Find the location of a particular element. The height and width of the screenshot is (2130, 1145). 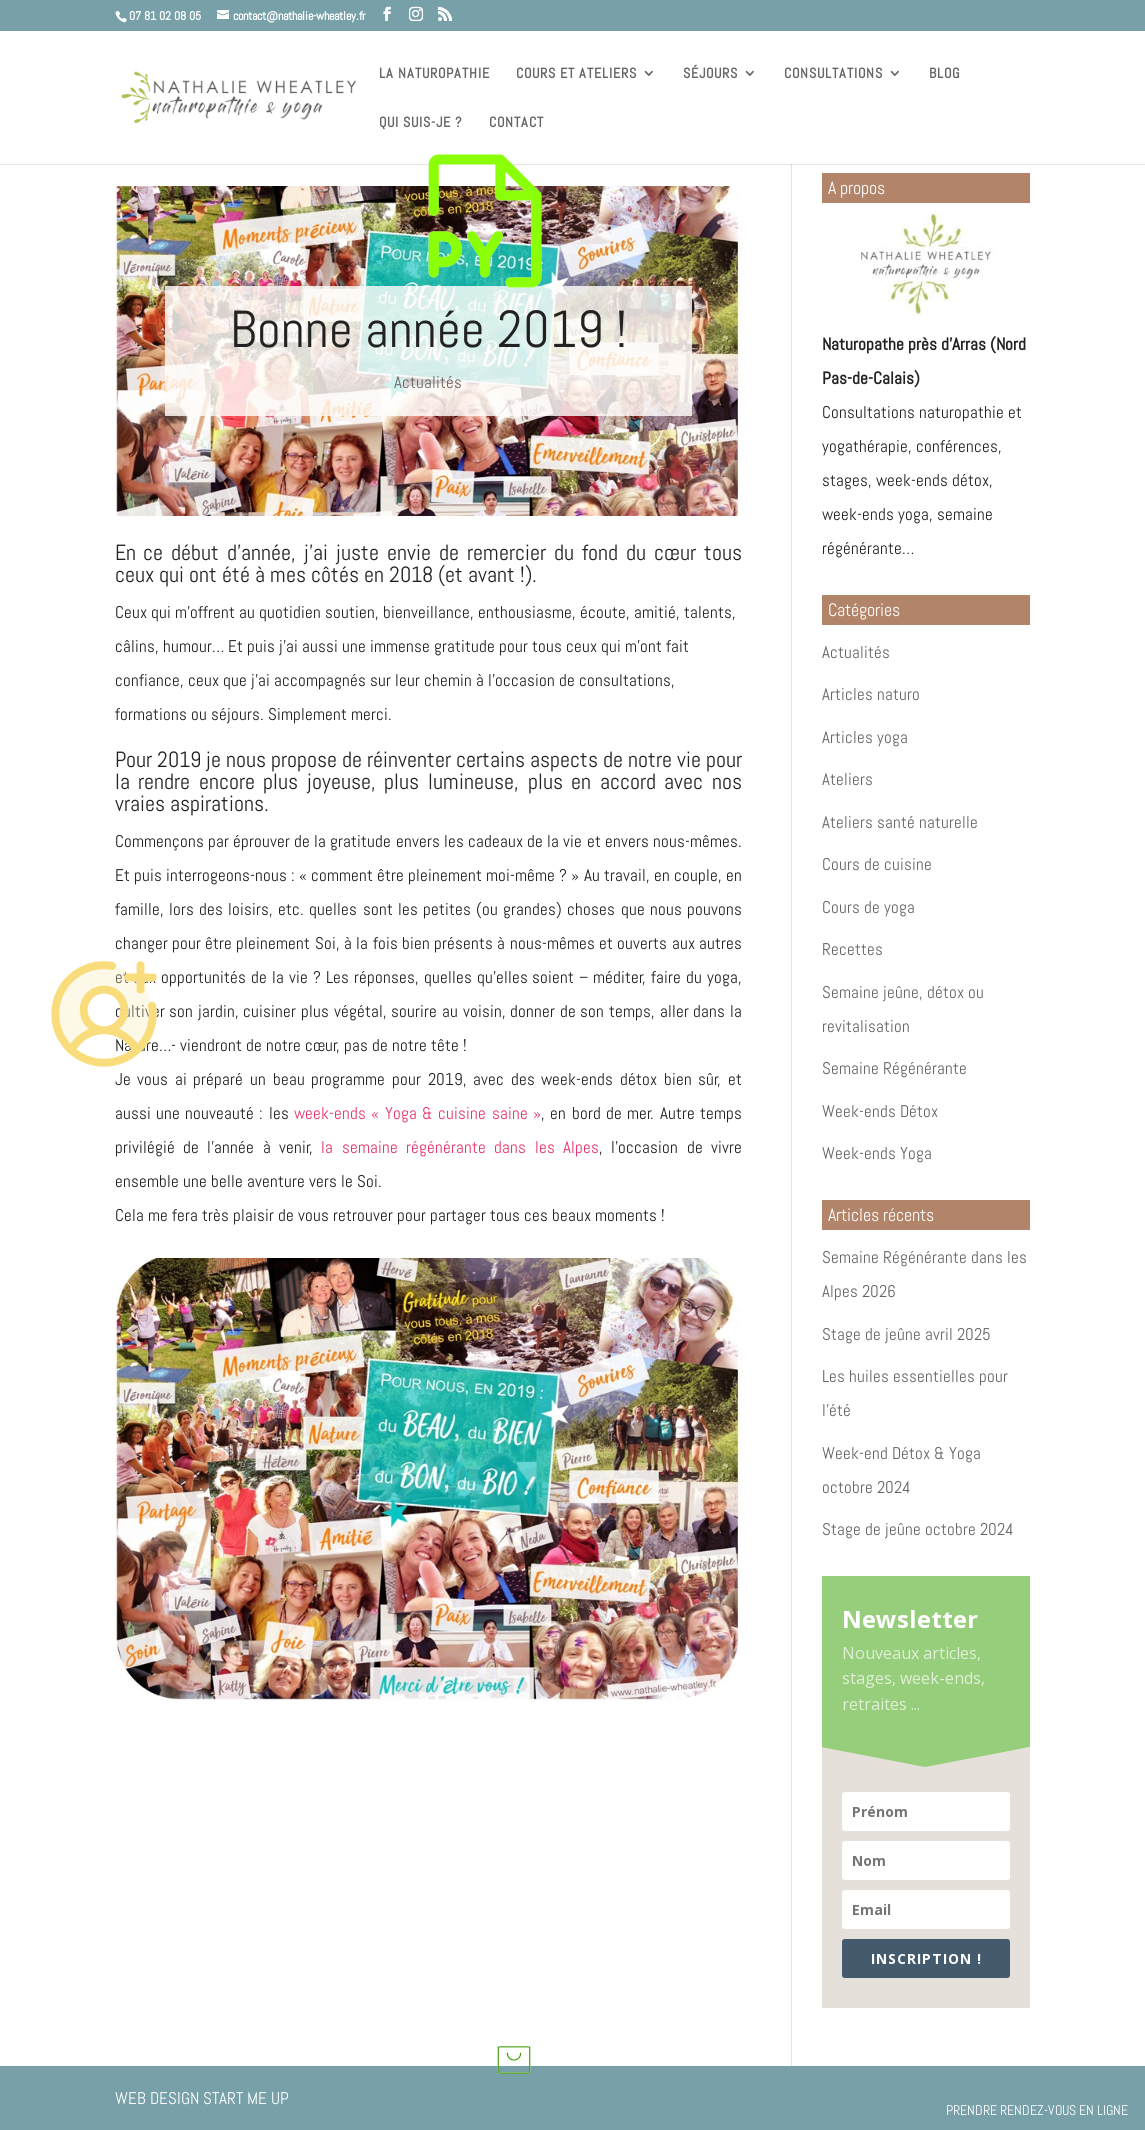

a python script or .py file is located at coordinates (485, 221).